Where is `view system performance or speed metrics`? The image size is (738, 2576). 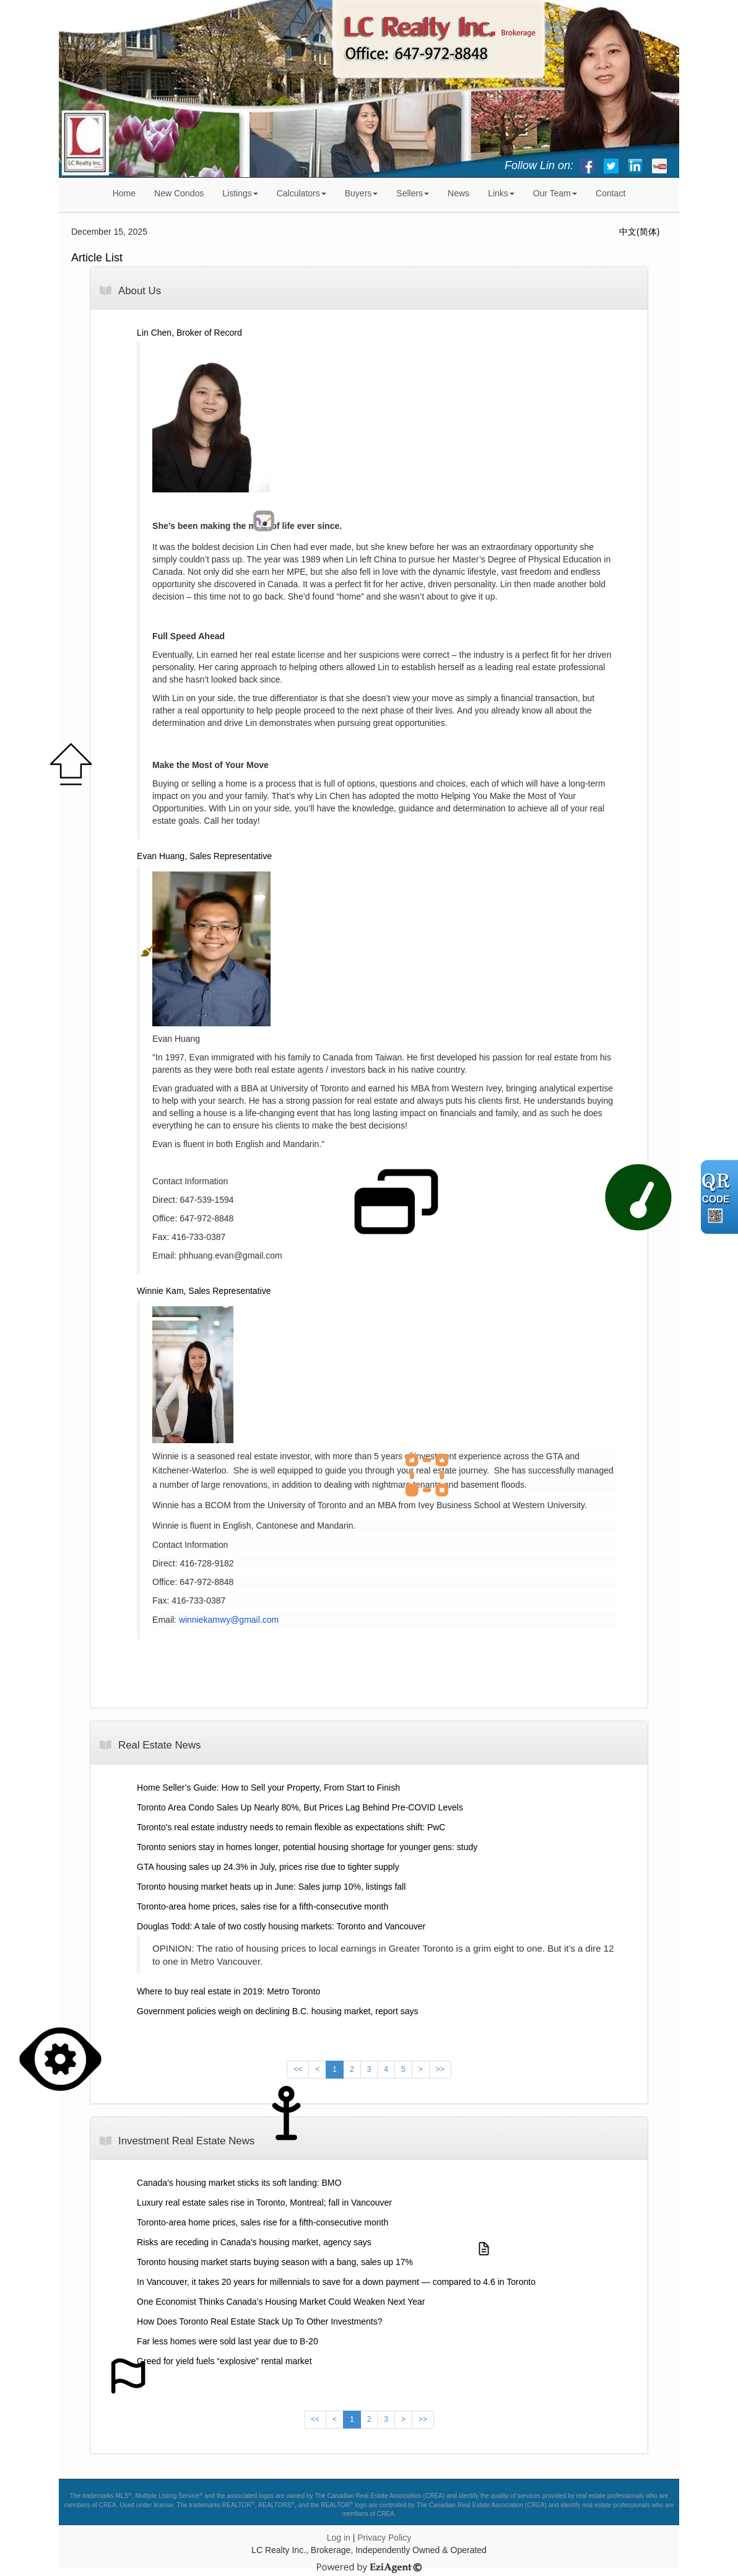
view system performance or speed metrics is located at coordinates (638, 1197).